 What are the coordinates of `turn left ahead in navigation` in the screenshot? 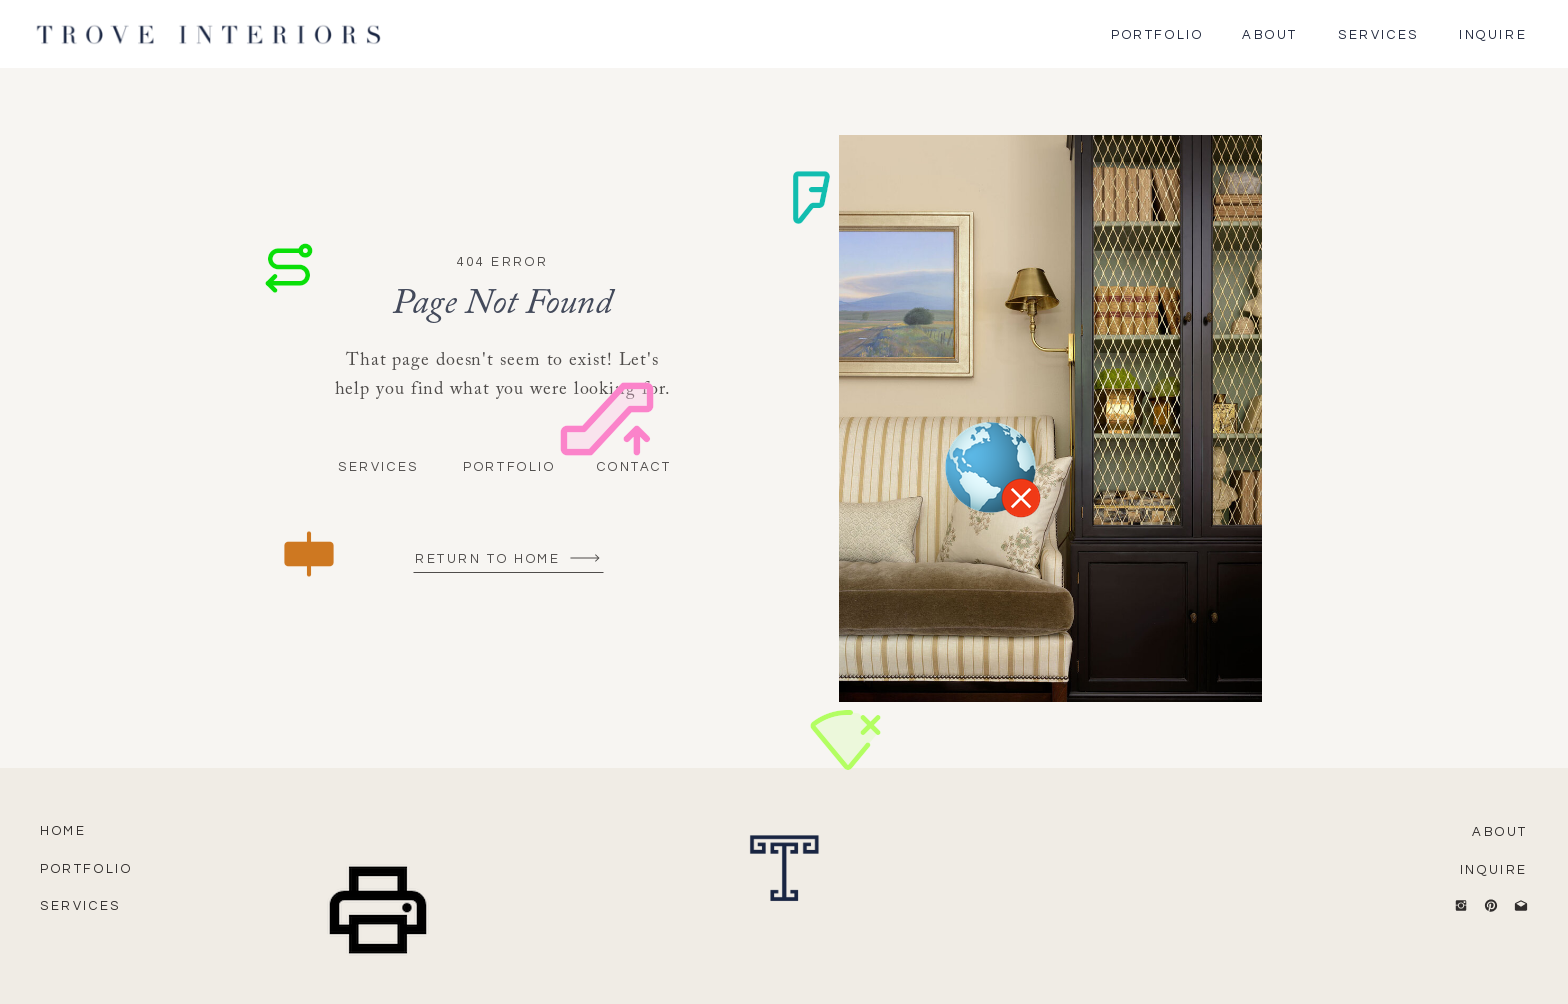 It's located at (289, 267).